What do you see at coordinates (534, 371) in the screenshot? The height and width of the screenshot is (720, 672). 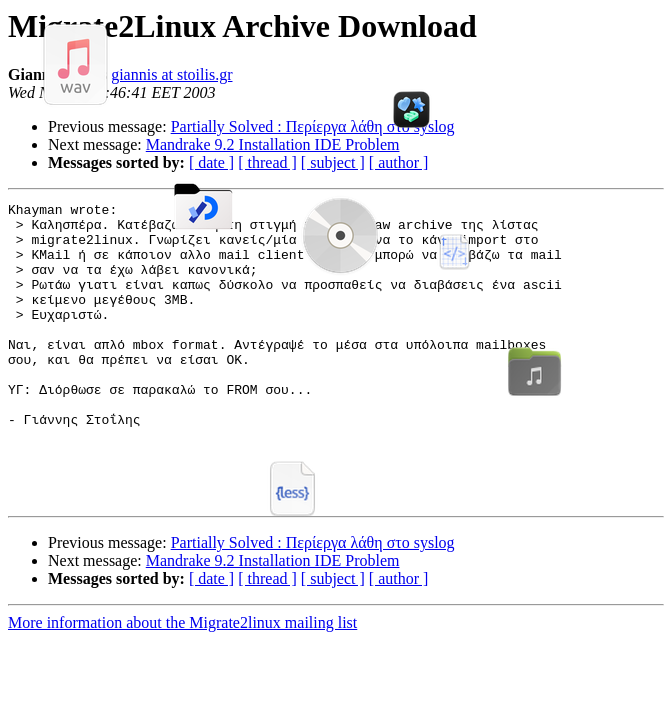 I see `open your music folder` at bounding box center [534, 371].